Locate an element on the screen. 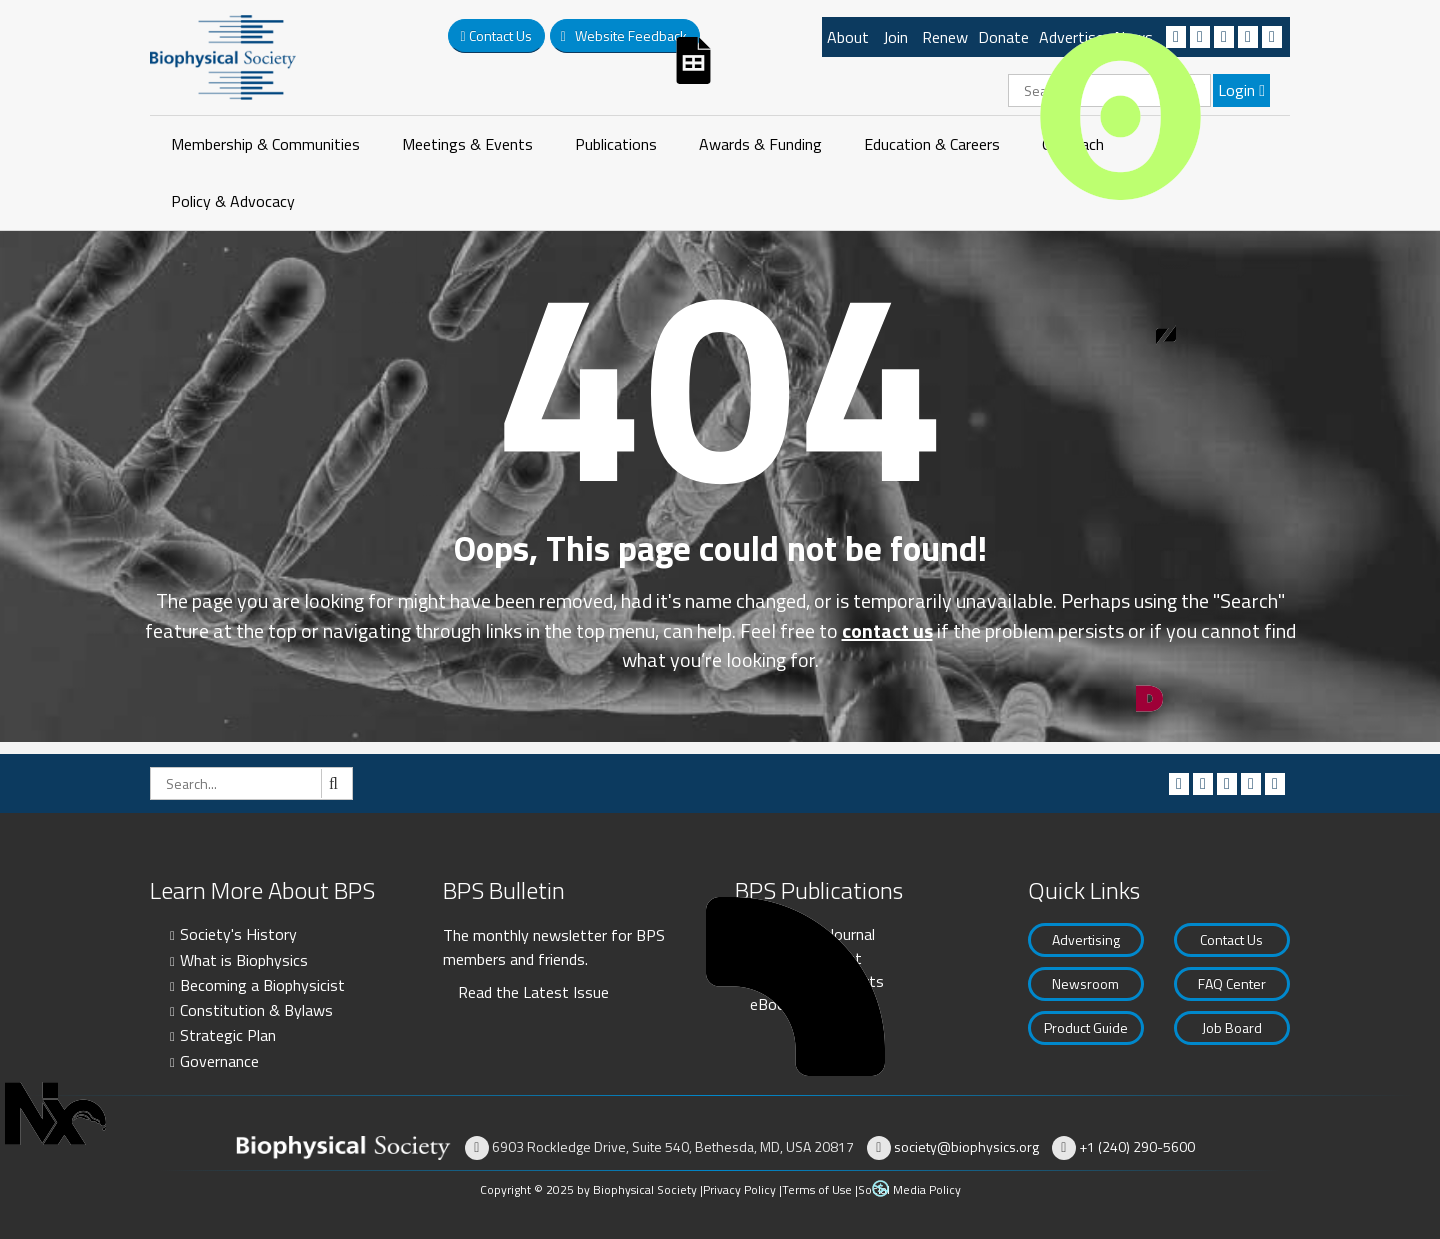 The width and height of the screenshot is (1440, 1239). open Observable data visualization platform is located at coordinates (1120, 116).